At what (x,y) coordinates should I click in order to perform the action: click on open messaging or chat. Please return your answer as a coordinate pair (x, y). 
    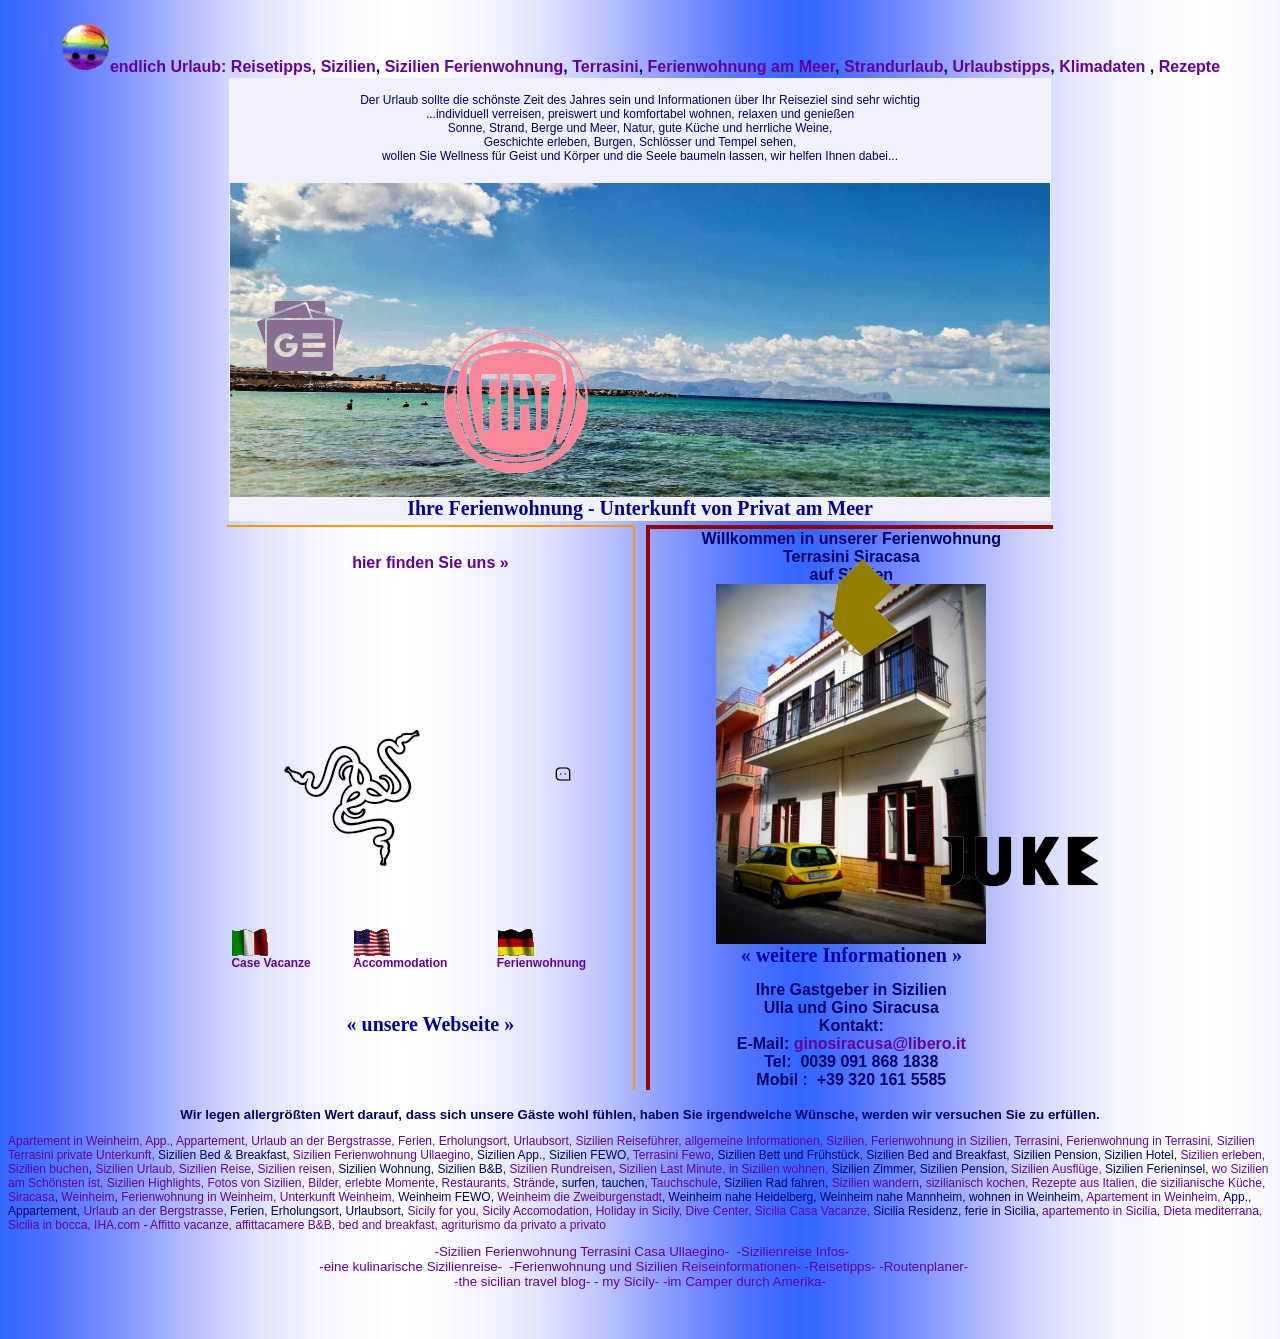
    Looking at the image, I should click on (563, 774).